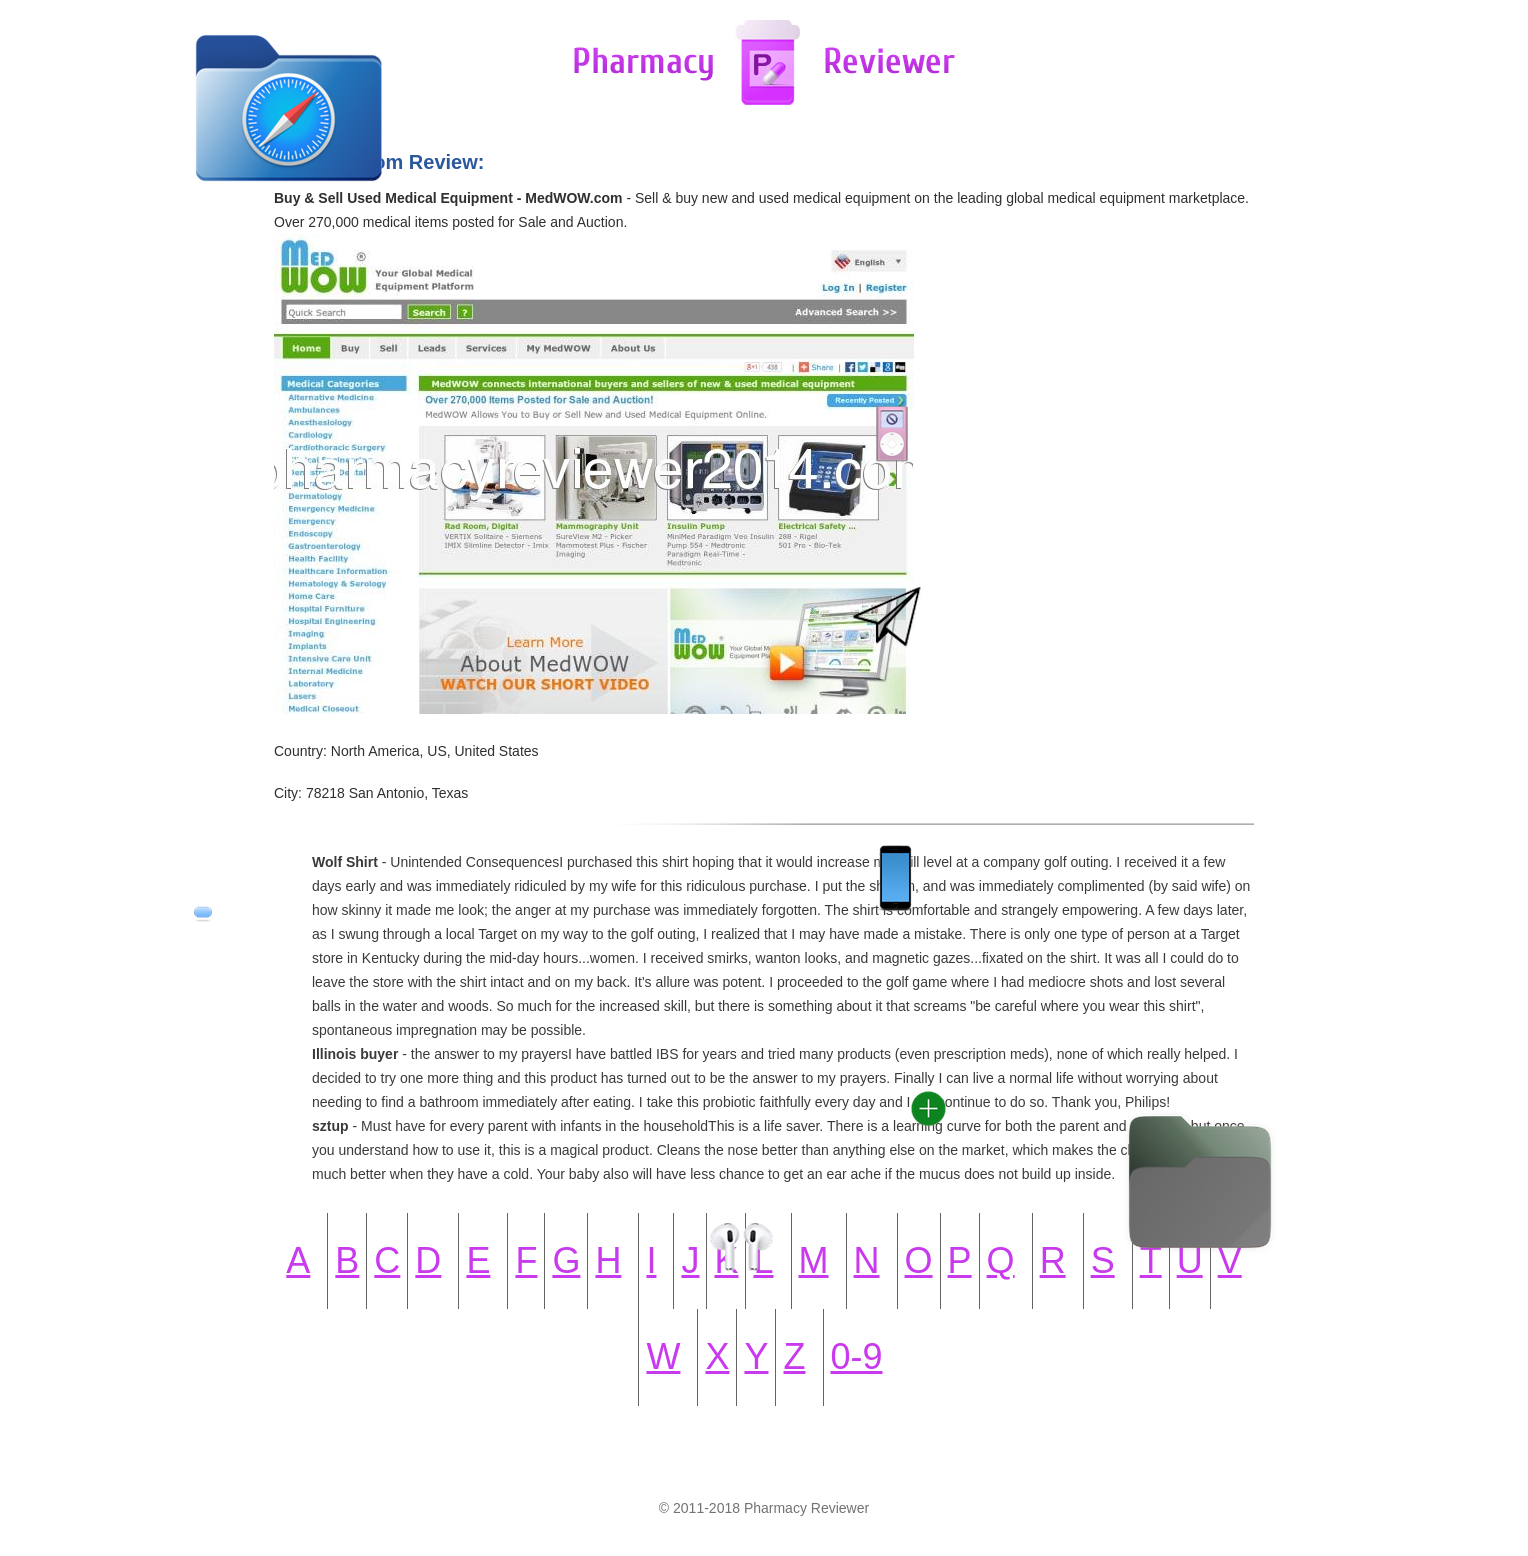  Describe the element at coordinates (288, 113) in the screenshot. I see `open folder containing safari browser files` at that location.